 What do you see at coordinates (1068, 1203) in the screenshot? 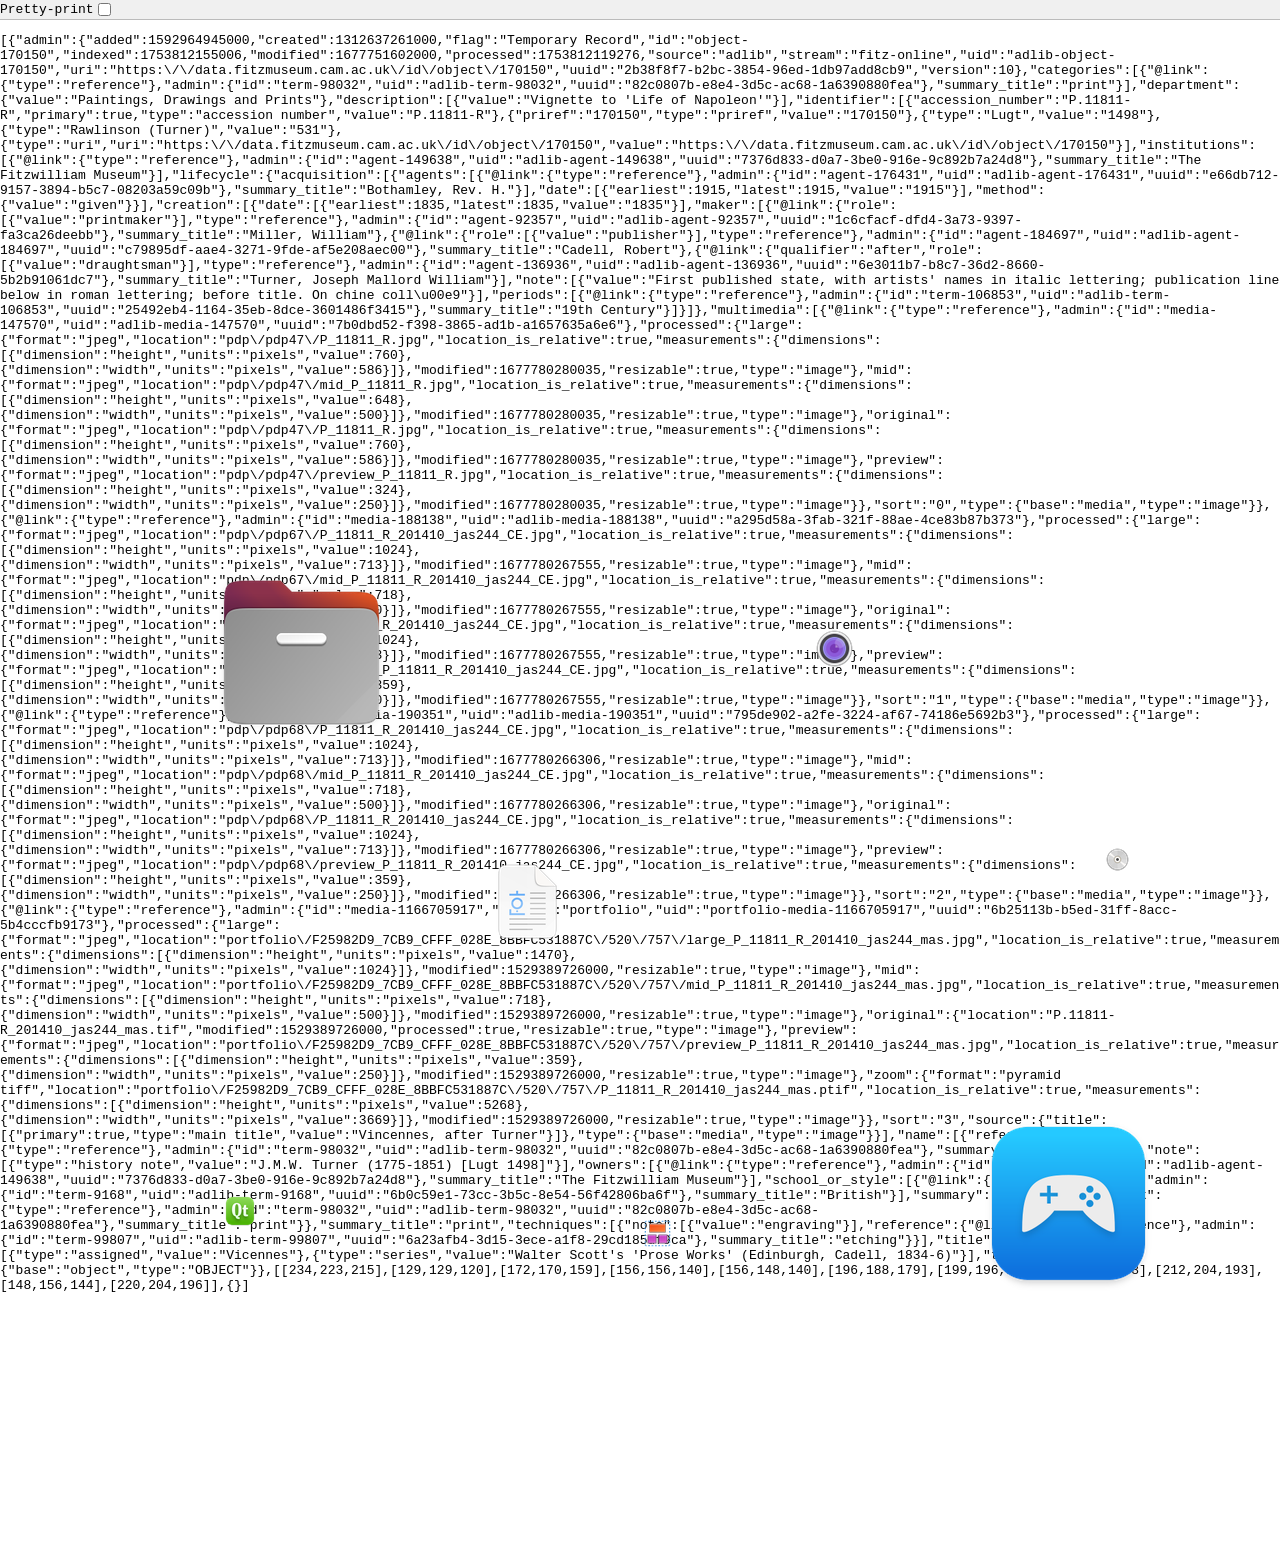
I see `open pcsx playstation emulator` at bounding box center [1068, 1203].